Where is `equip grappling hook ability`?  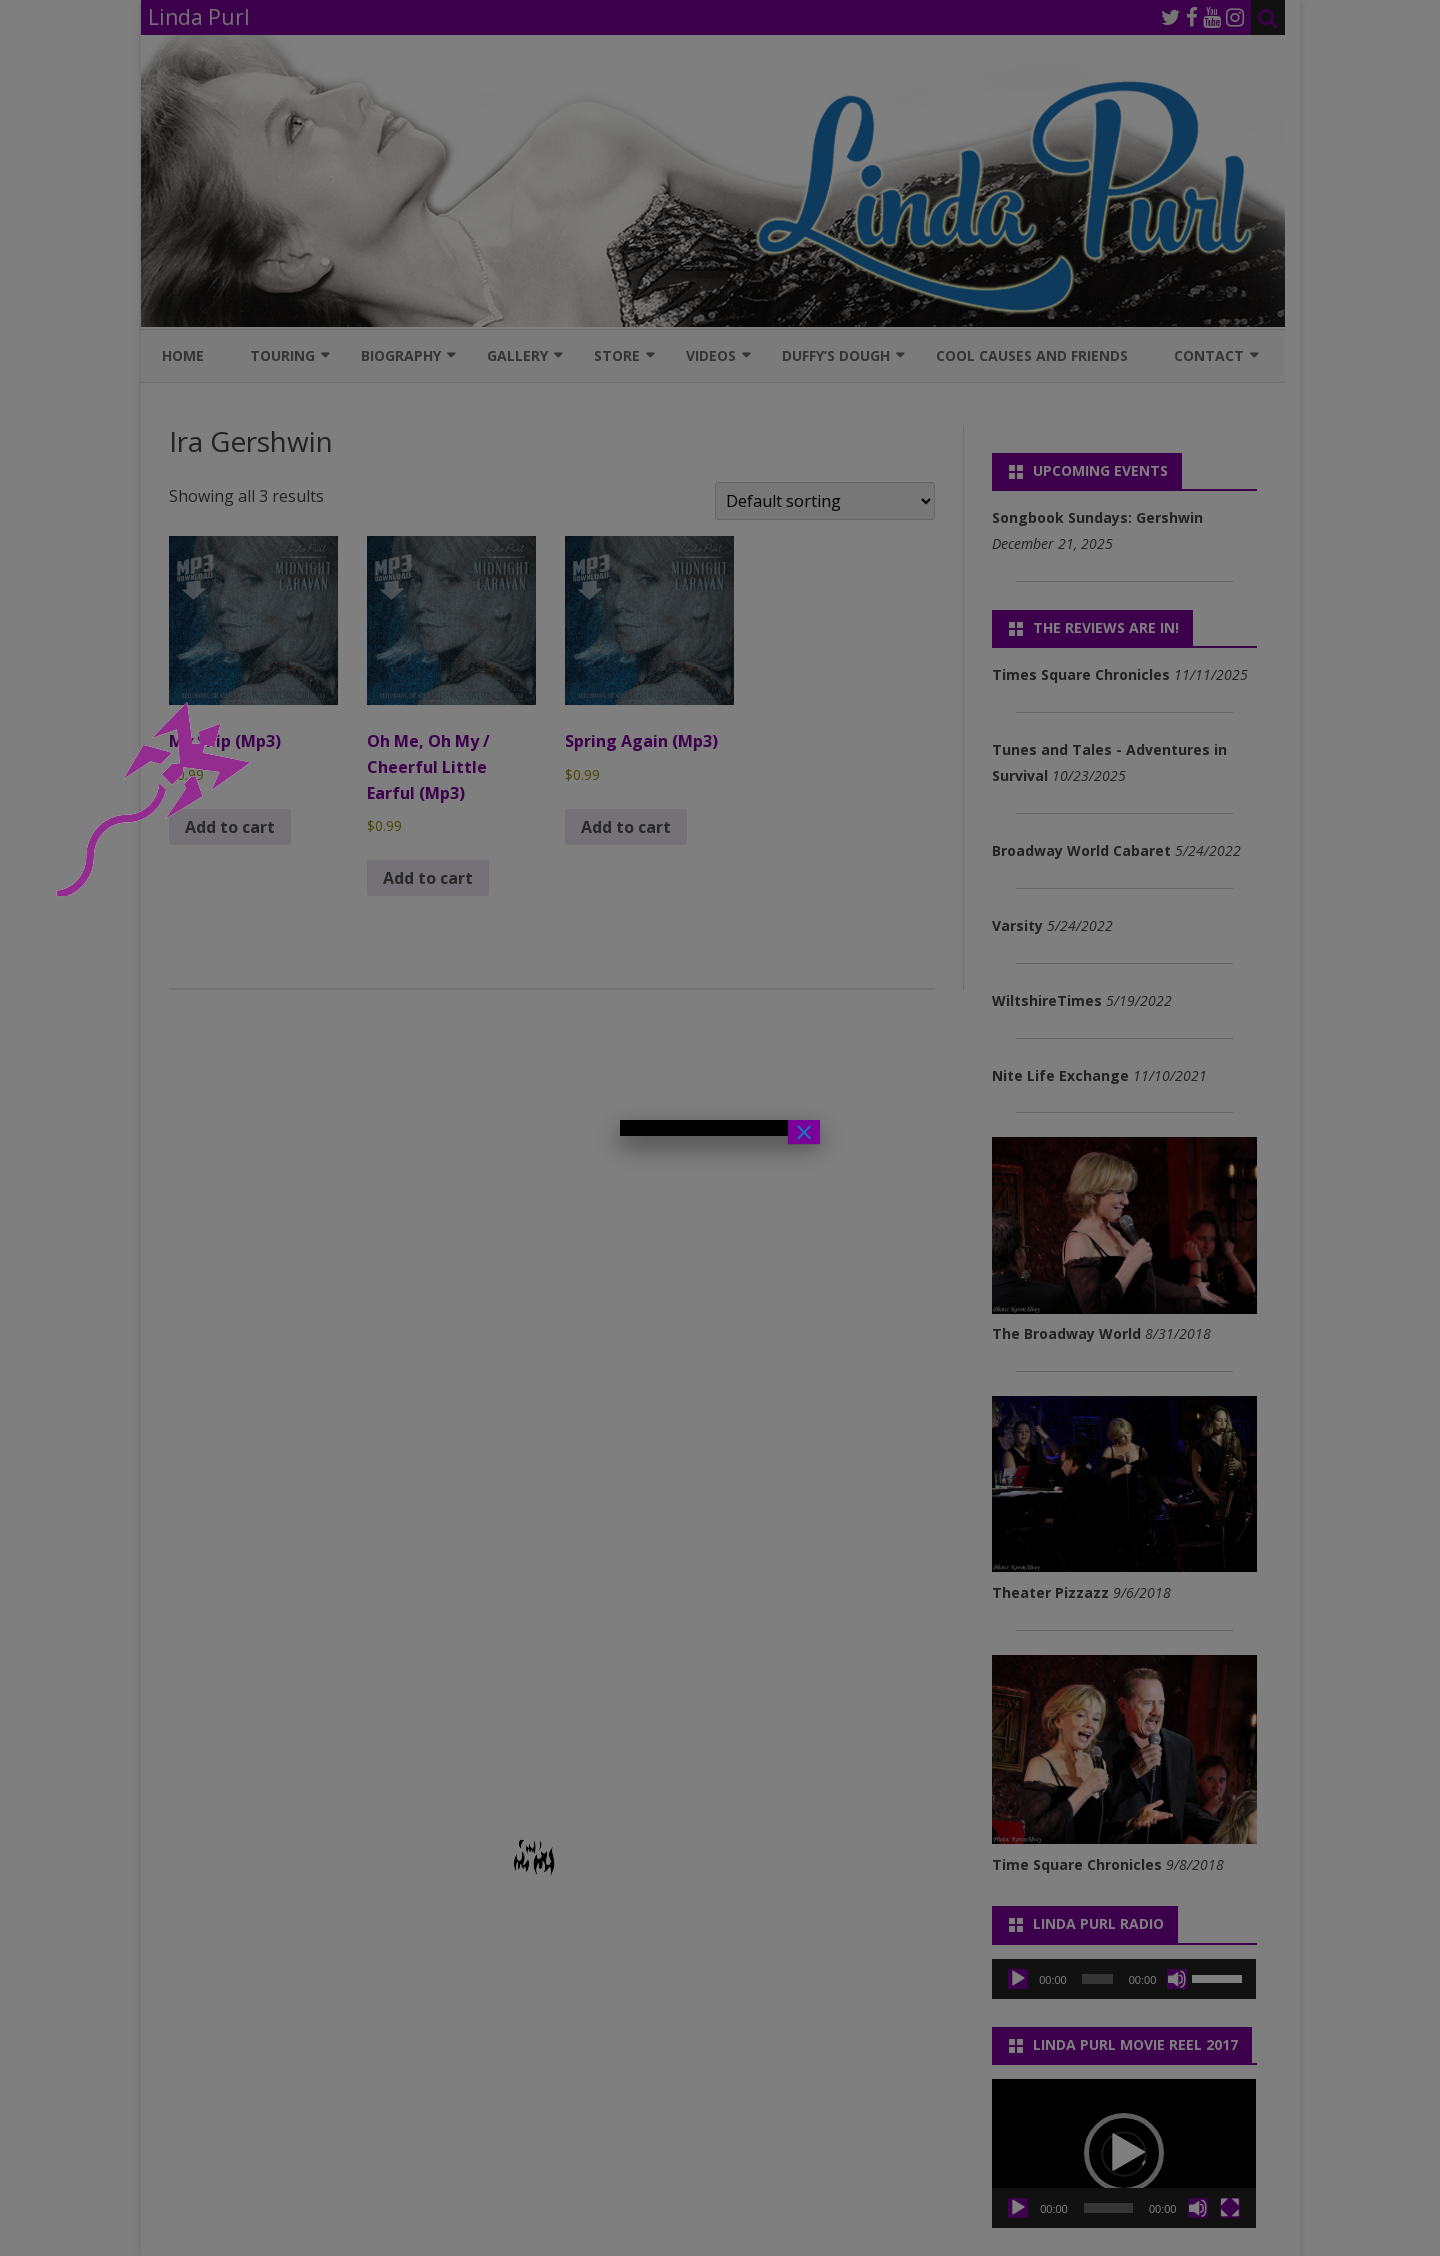 equip grappling hook ability is located at coordinates (153, 797).